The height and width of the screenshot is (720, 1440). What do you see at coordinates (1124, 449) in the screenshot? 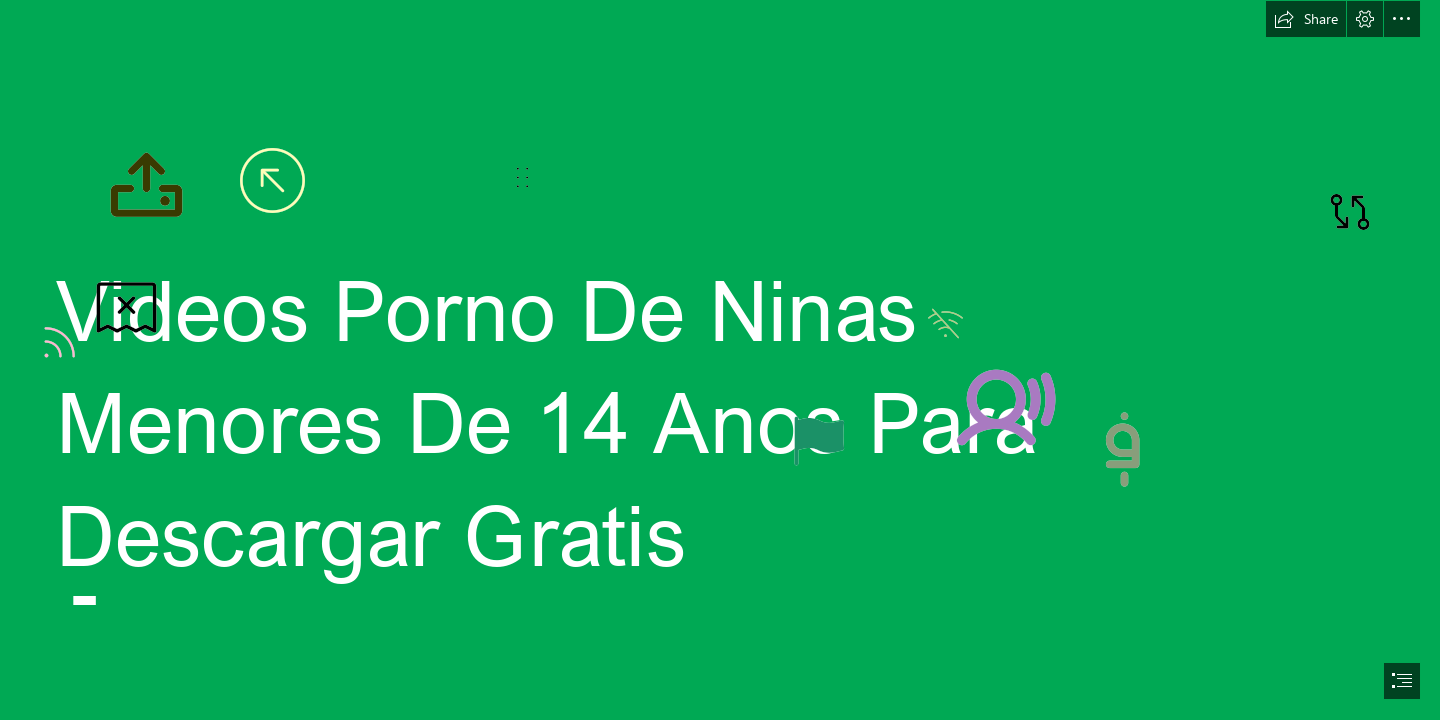
I see `indicates Afghan afghani currency` at bounding box center [1124, 449].